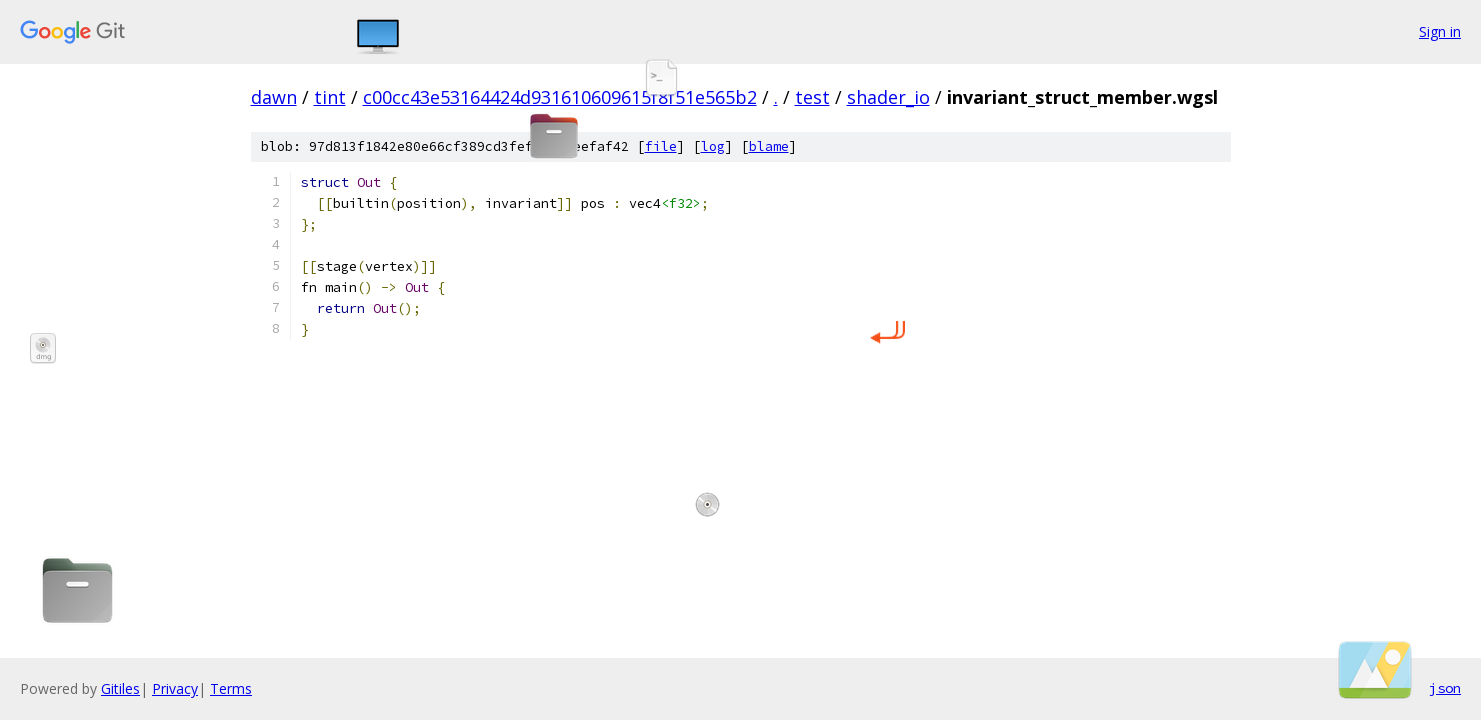 Image resolution: width=1481 pixels, height=720 pixels. I want to click on apple led cinema display 24-inch monitor, so click(378, 29).